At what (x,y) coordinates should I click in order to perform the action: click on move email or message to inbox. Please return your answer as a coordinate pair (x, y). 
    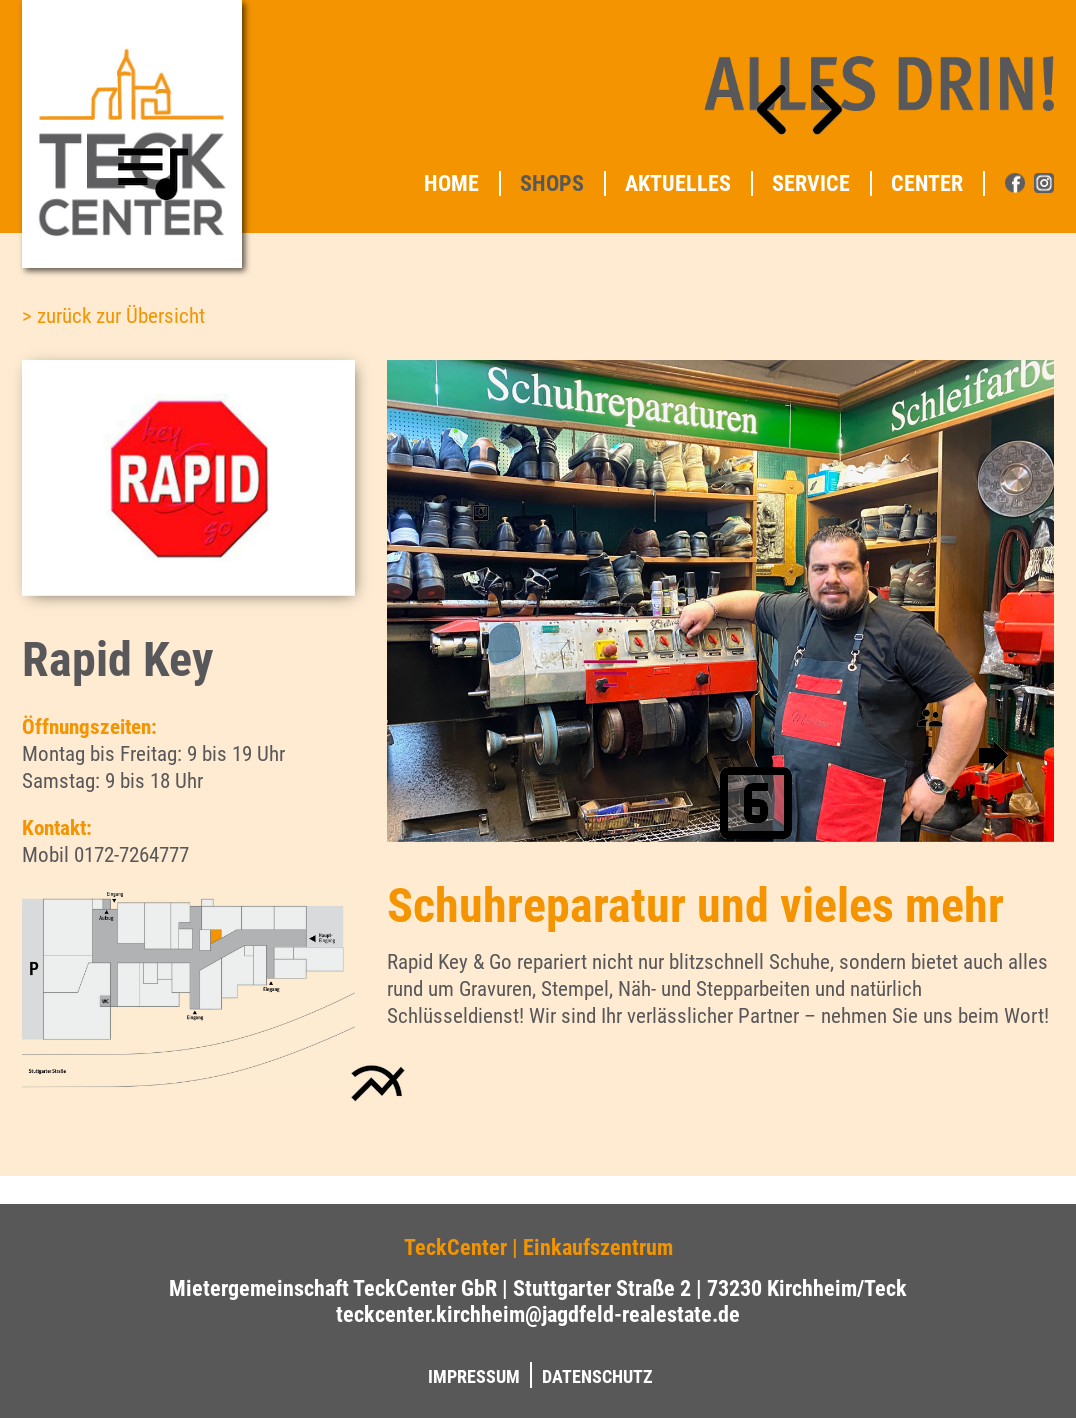
    Looking at the image, I should click on (481, 513).